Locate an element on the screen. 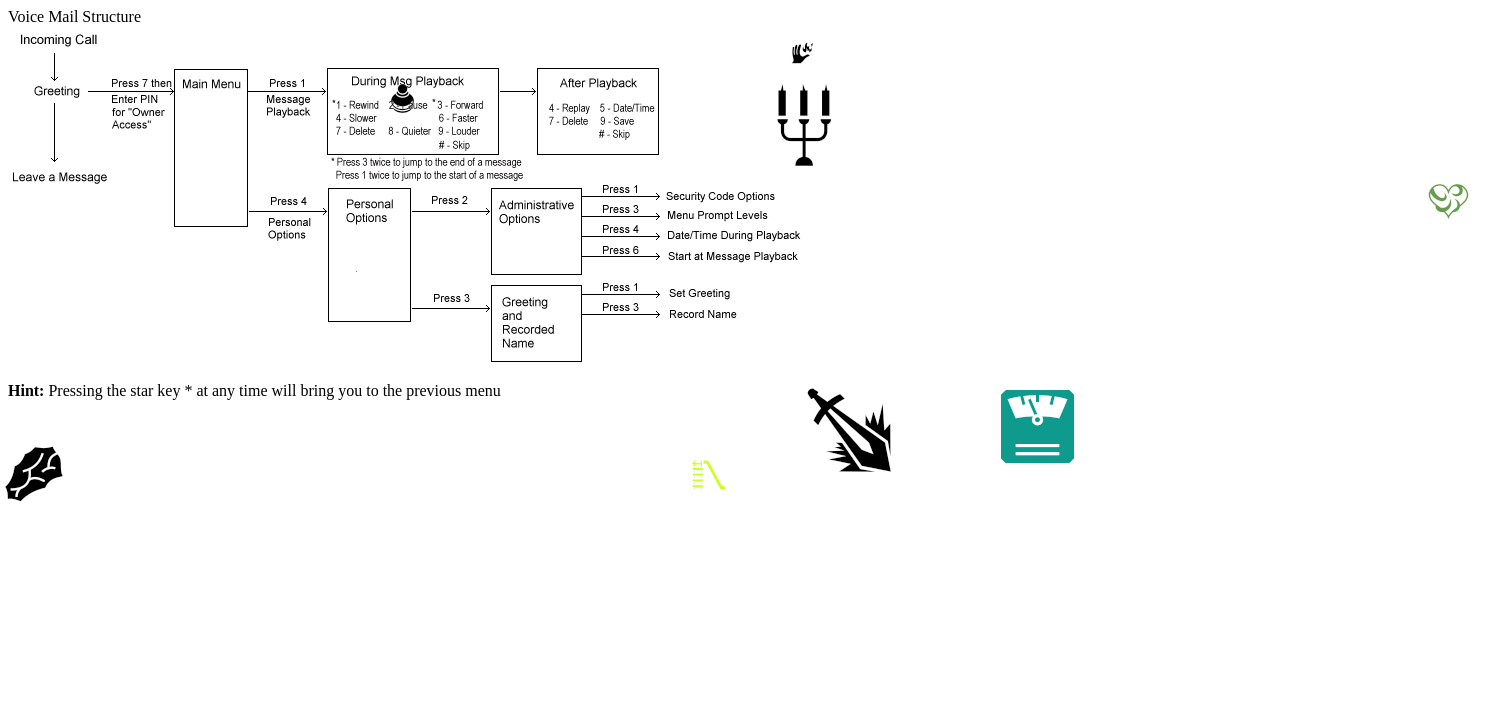 This screenshot has width=1492, height=720. view weight or body metrics is located at coordinates (1037, 426).